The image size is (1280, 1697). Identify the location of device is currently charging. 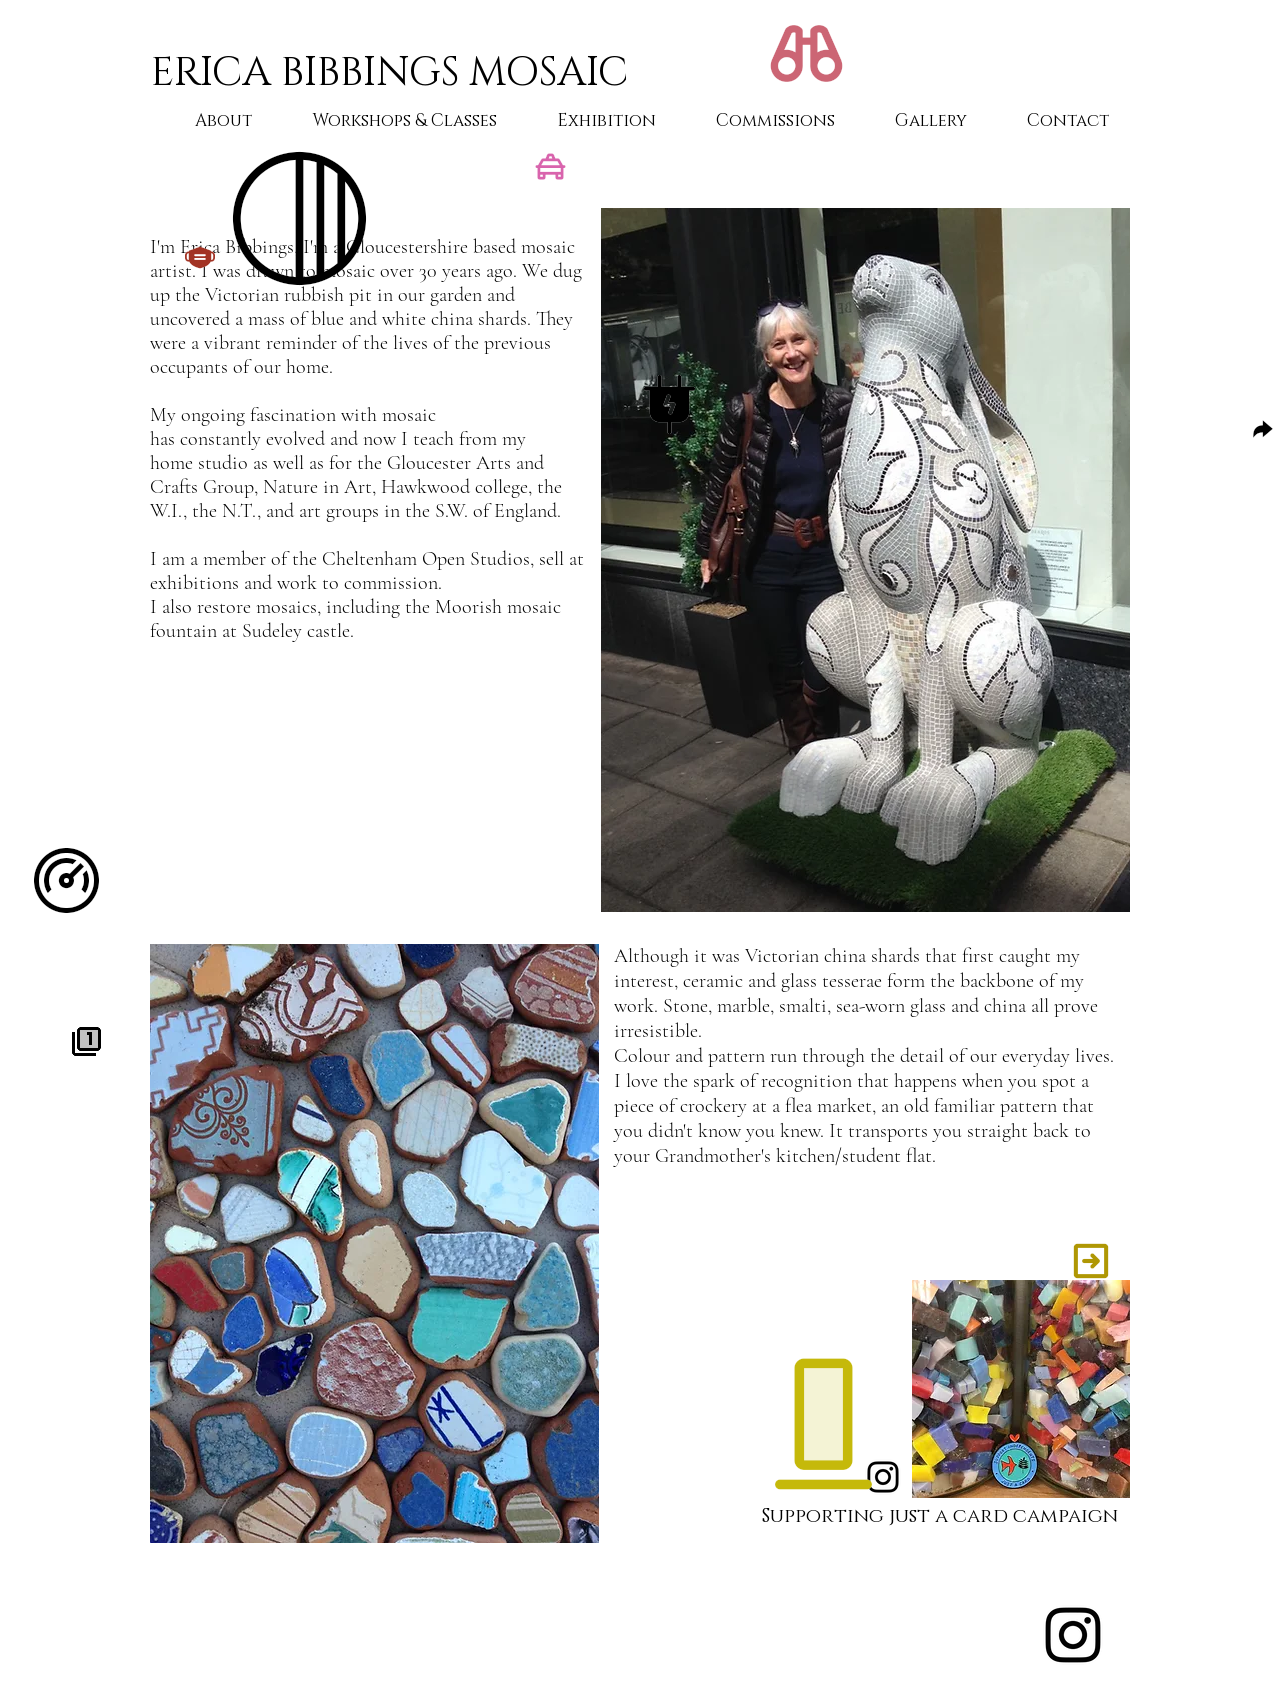
(669, 404).